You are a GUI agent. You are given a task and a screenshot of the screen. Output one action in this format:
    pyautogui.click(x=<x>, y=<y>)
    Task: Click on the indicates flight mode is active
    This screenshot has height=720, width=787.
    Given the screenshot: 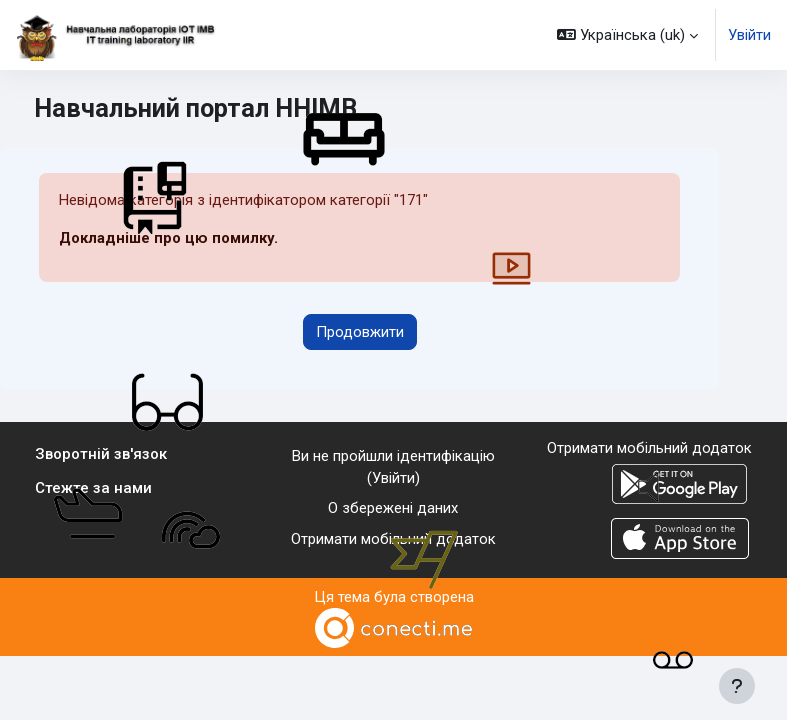 What is the action you would take?
    pyautogui.click(x=88, y=511)
    